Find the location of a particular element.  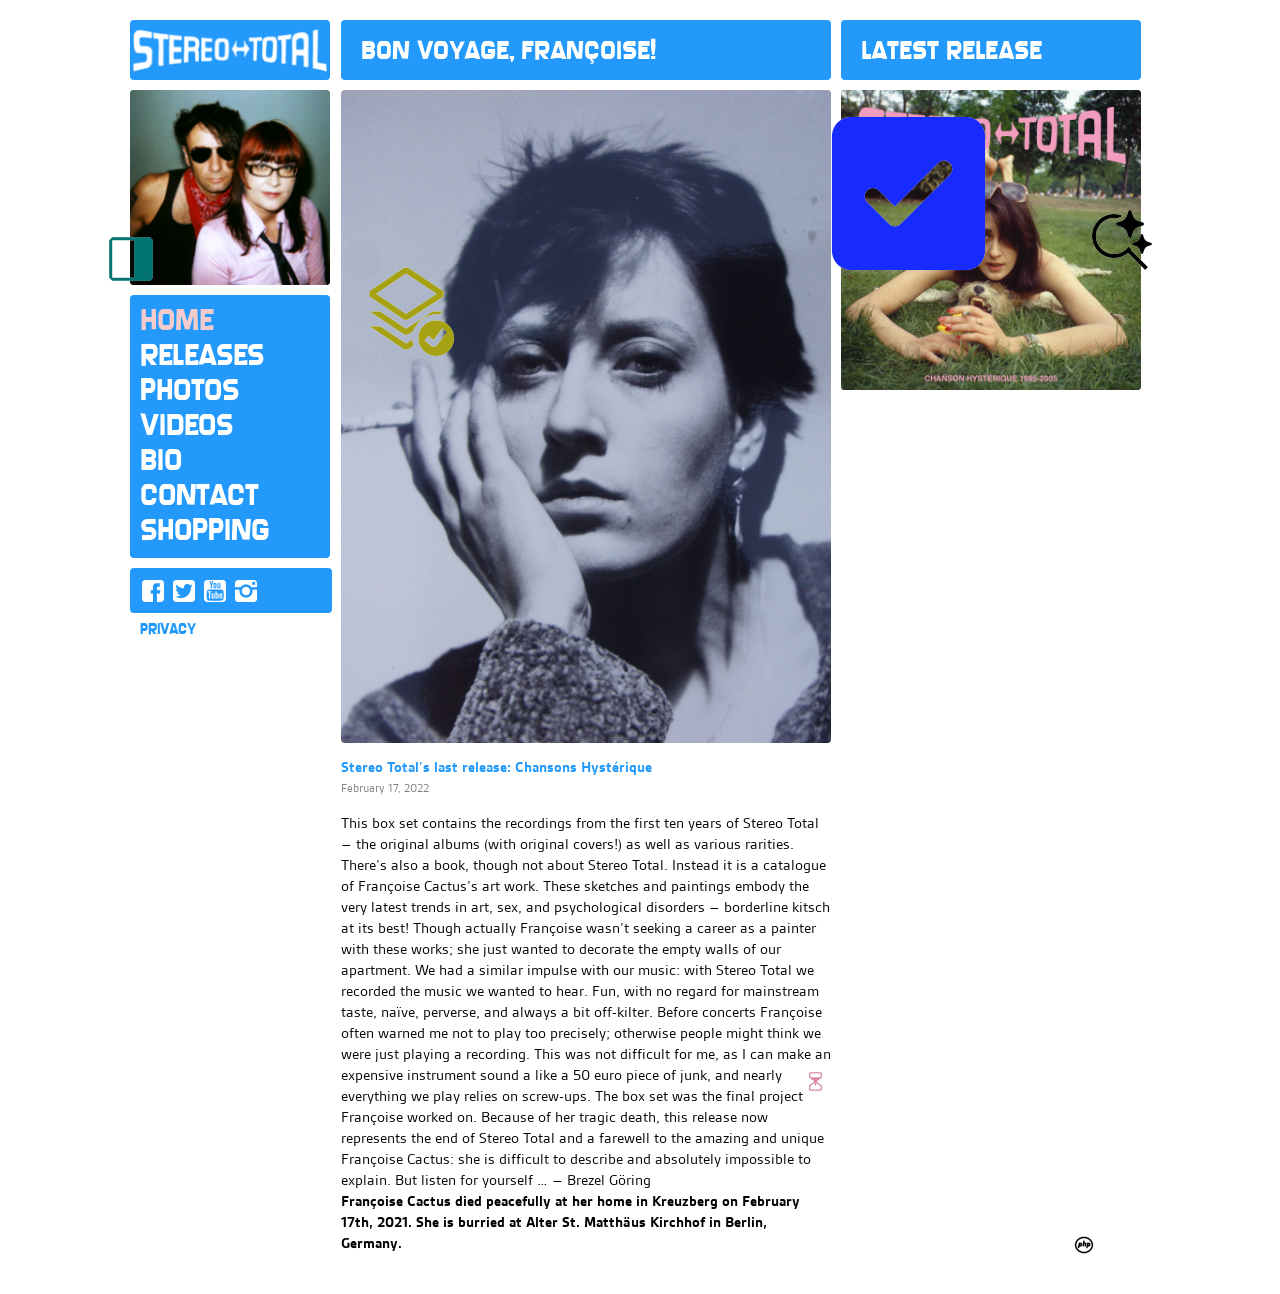

a selected or checked item is located at coordinates (908, 193).